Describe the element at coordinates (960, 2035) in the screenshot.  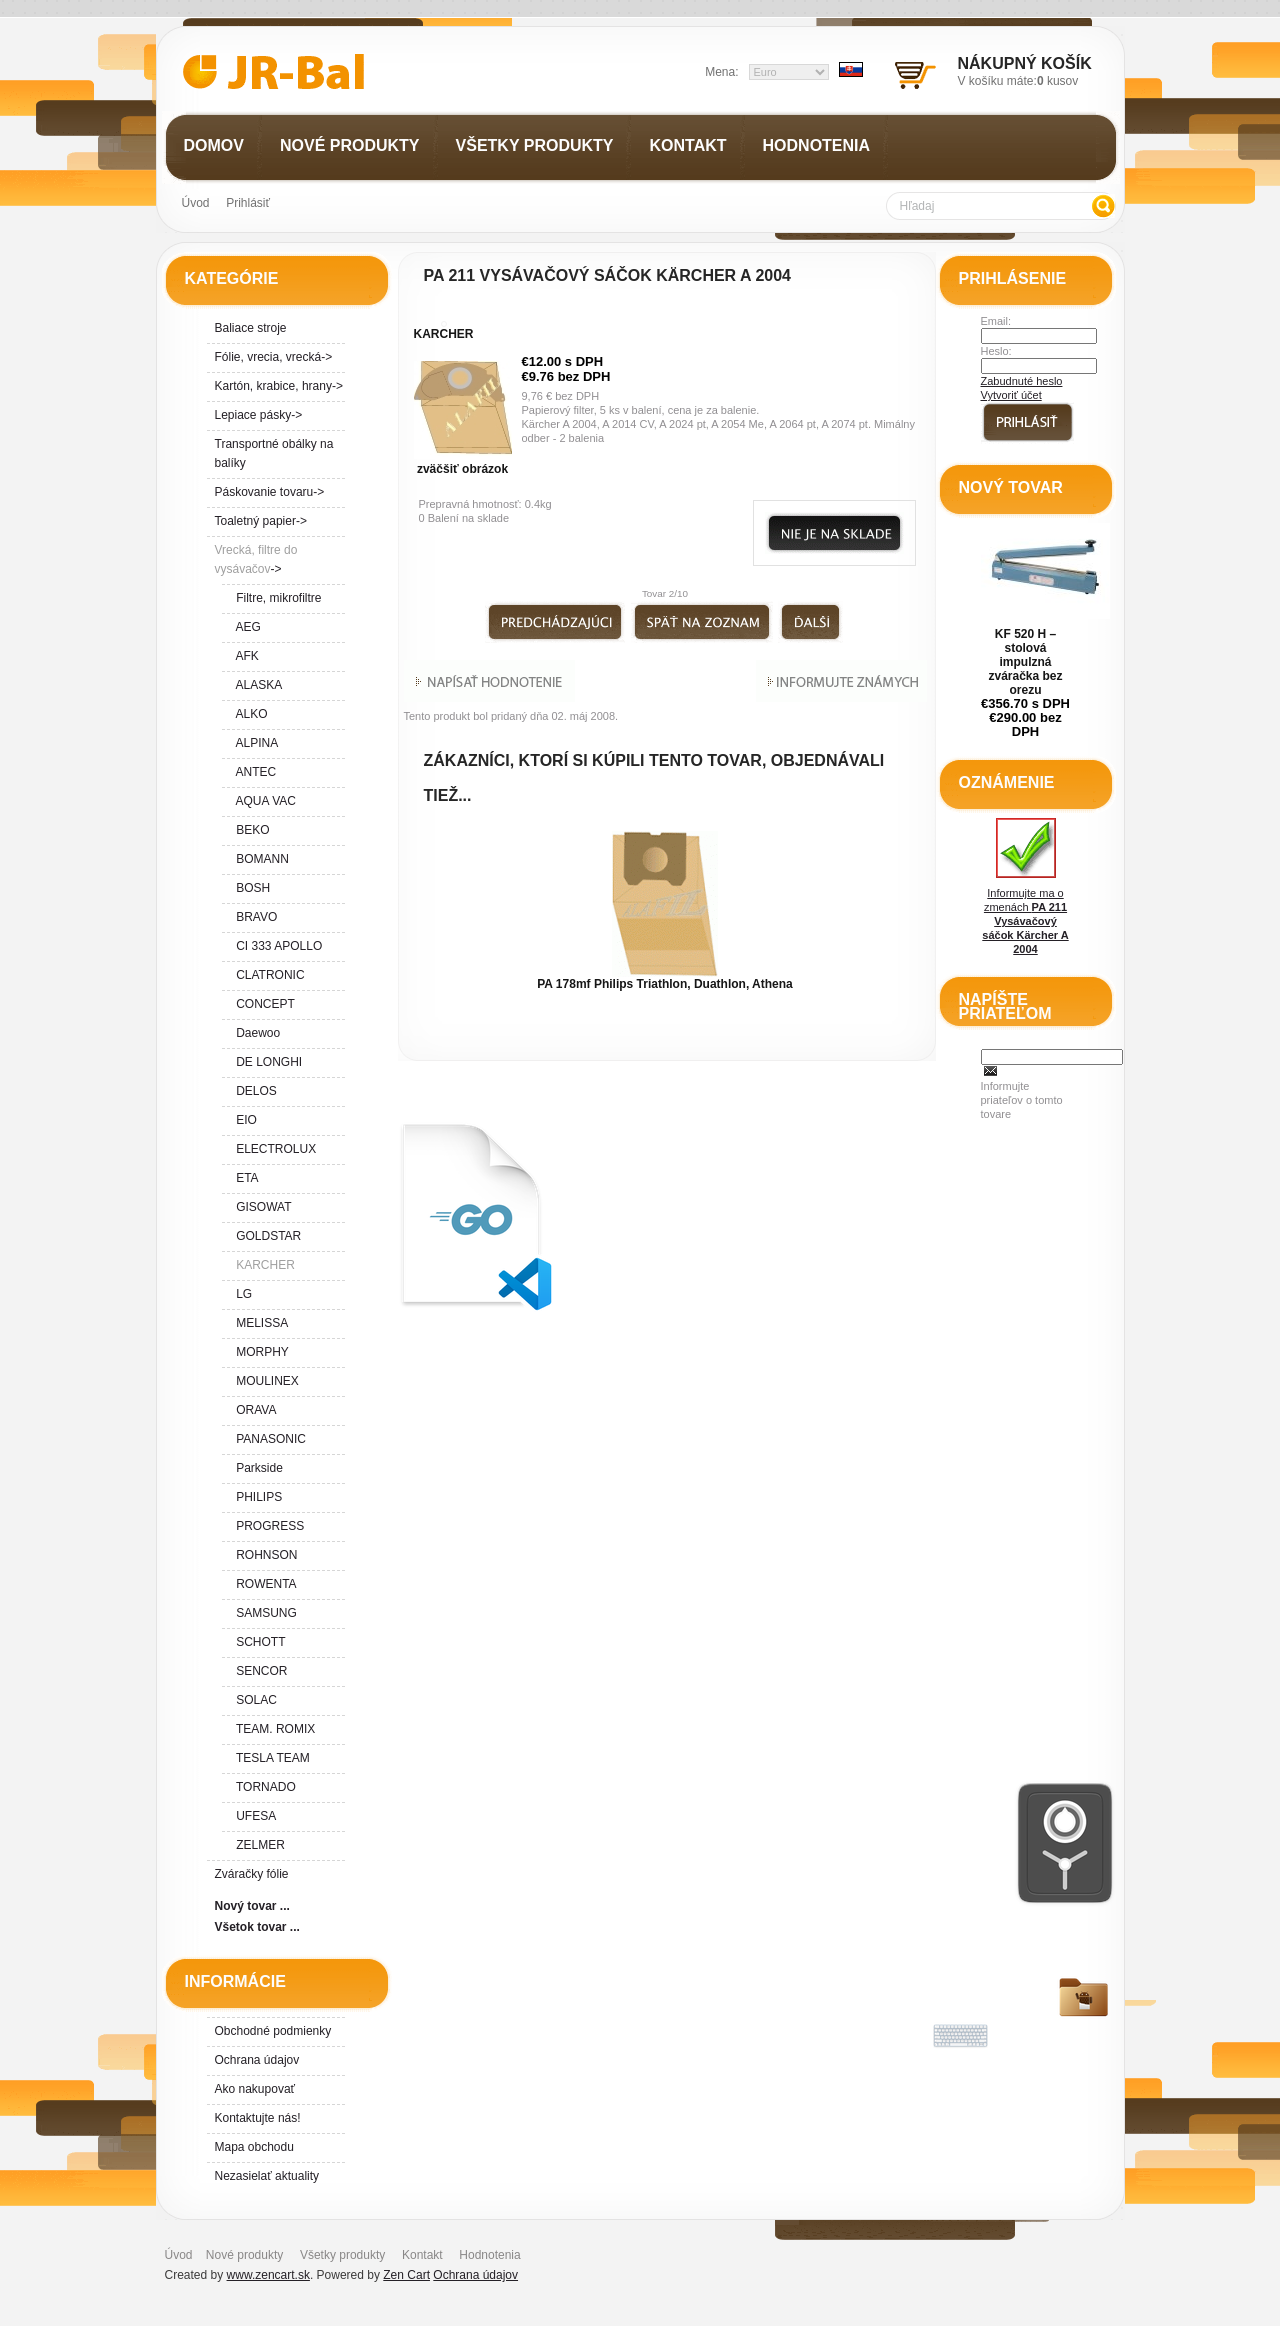
I see `connect to a bluetooth keyboard` at that location.